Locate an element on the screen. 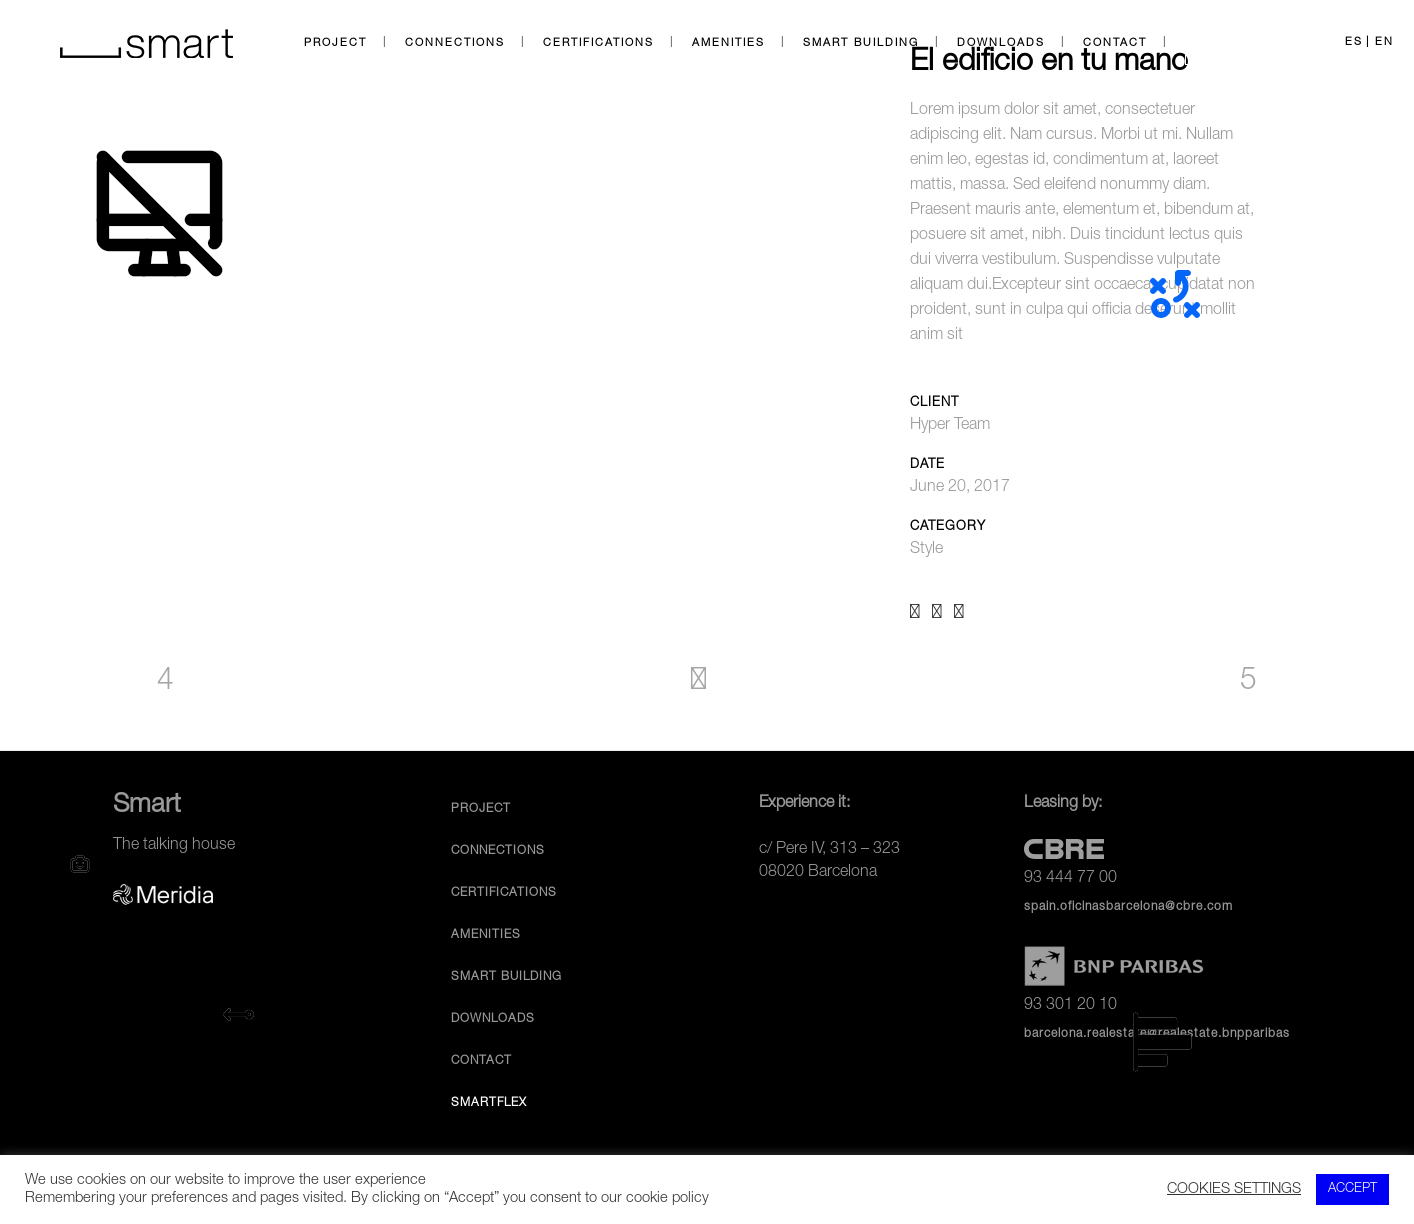 This screenshot has height=1224, width=1414. go back to the previous screen is located at coordinates (238, 1014).